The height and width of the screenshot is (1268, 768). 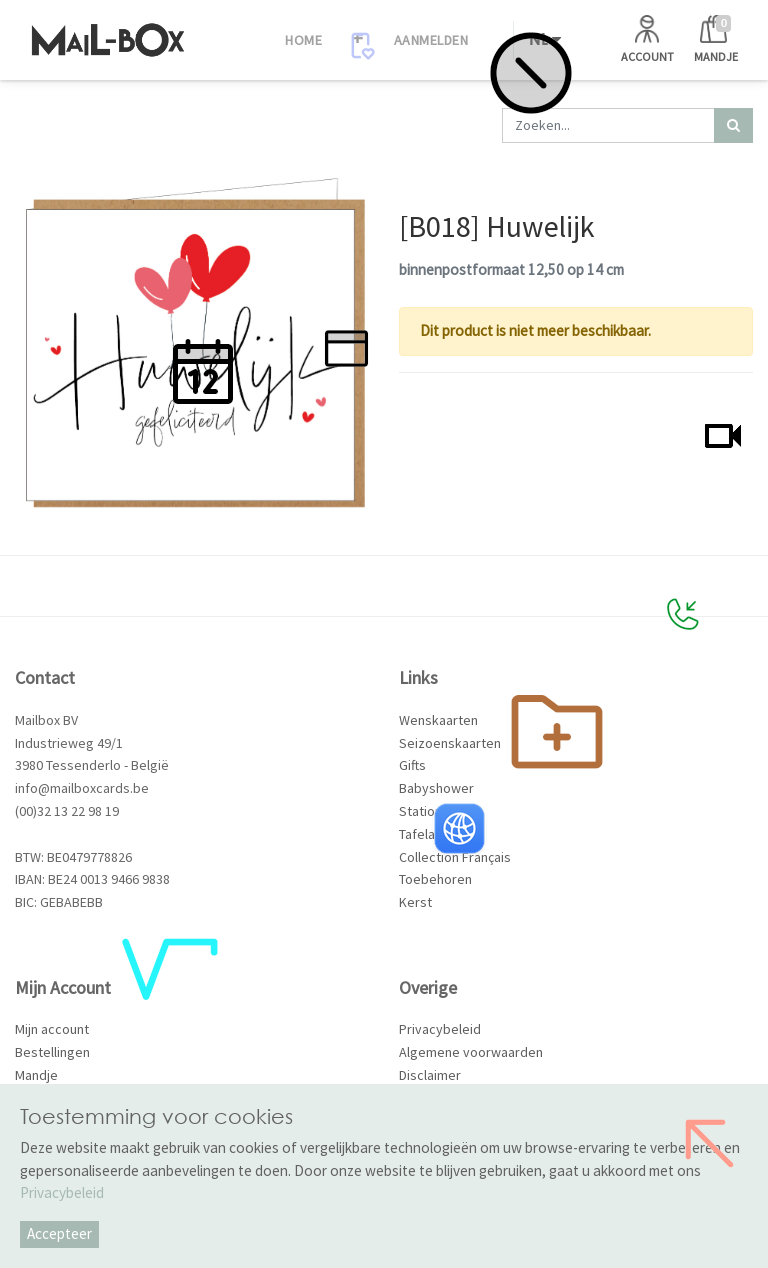 What do you see at coordinates (459, 828) in the screenshot?
I see `access web-based applications` at bounding box center [459, 828].